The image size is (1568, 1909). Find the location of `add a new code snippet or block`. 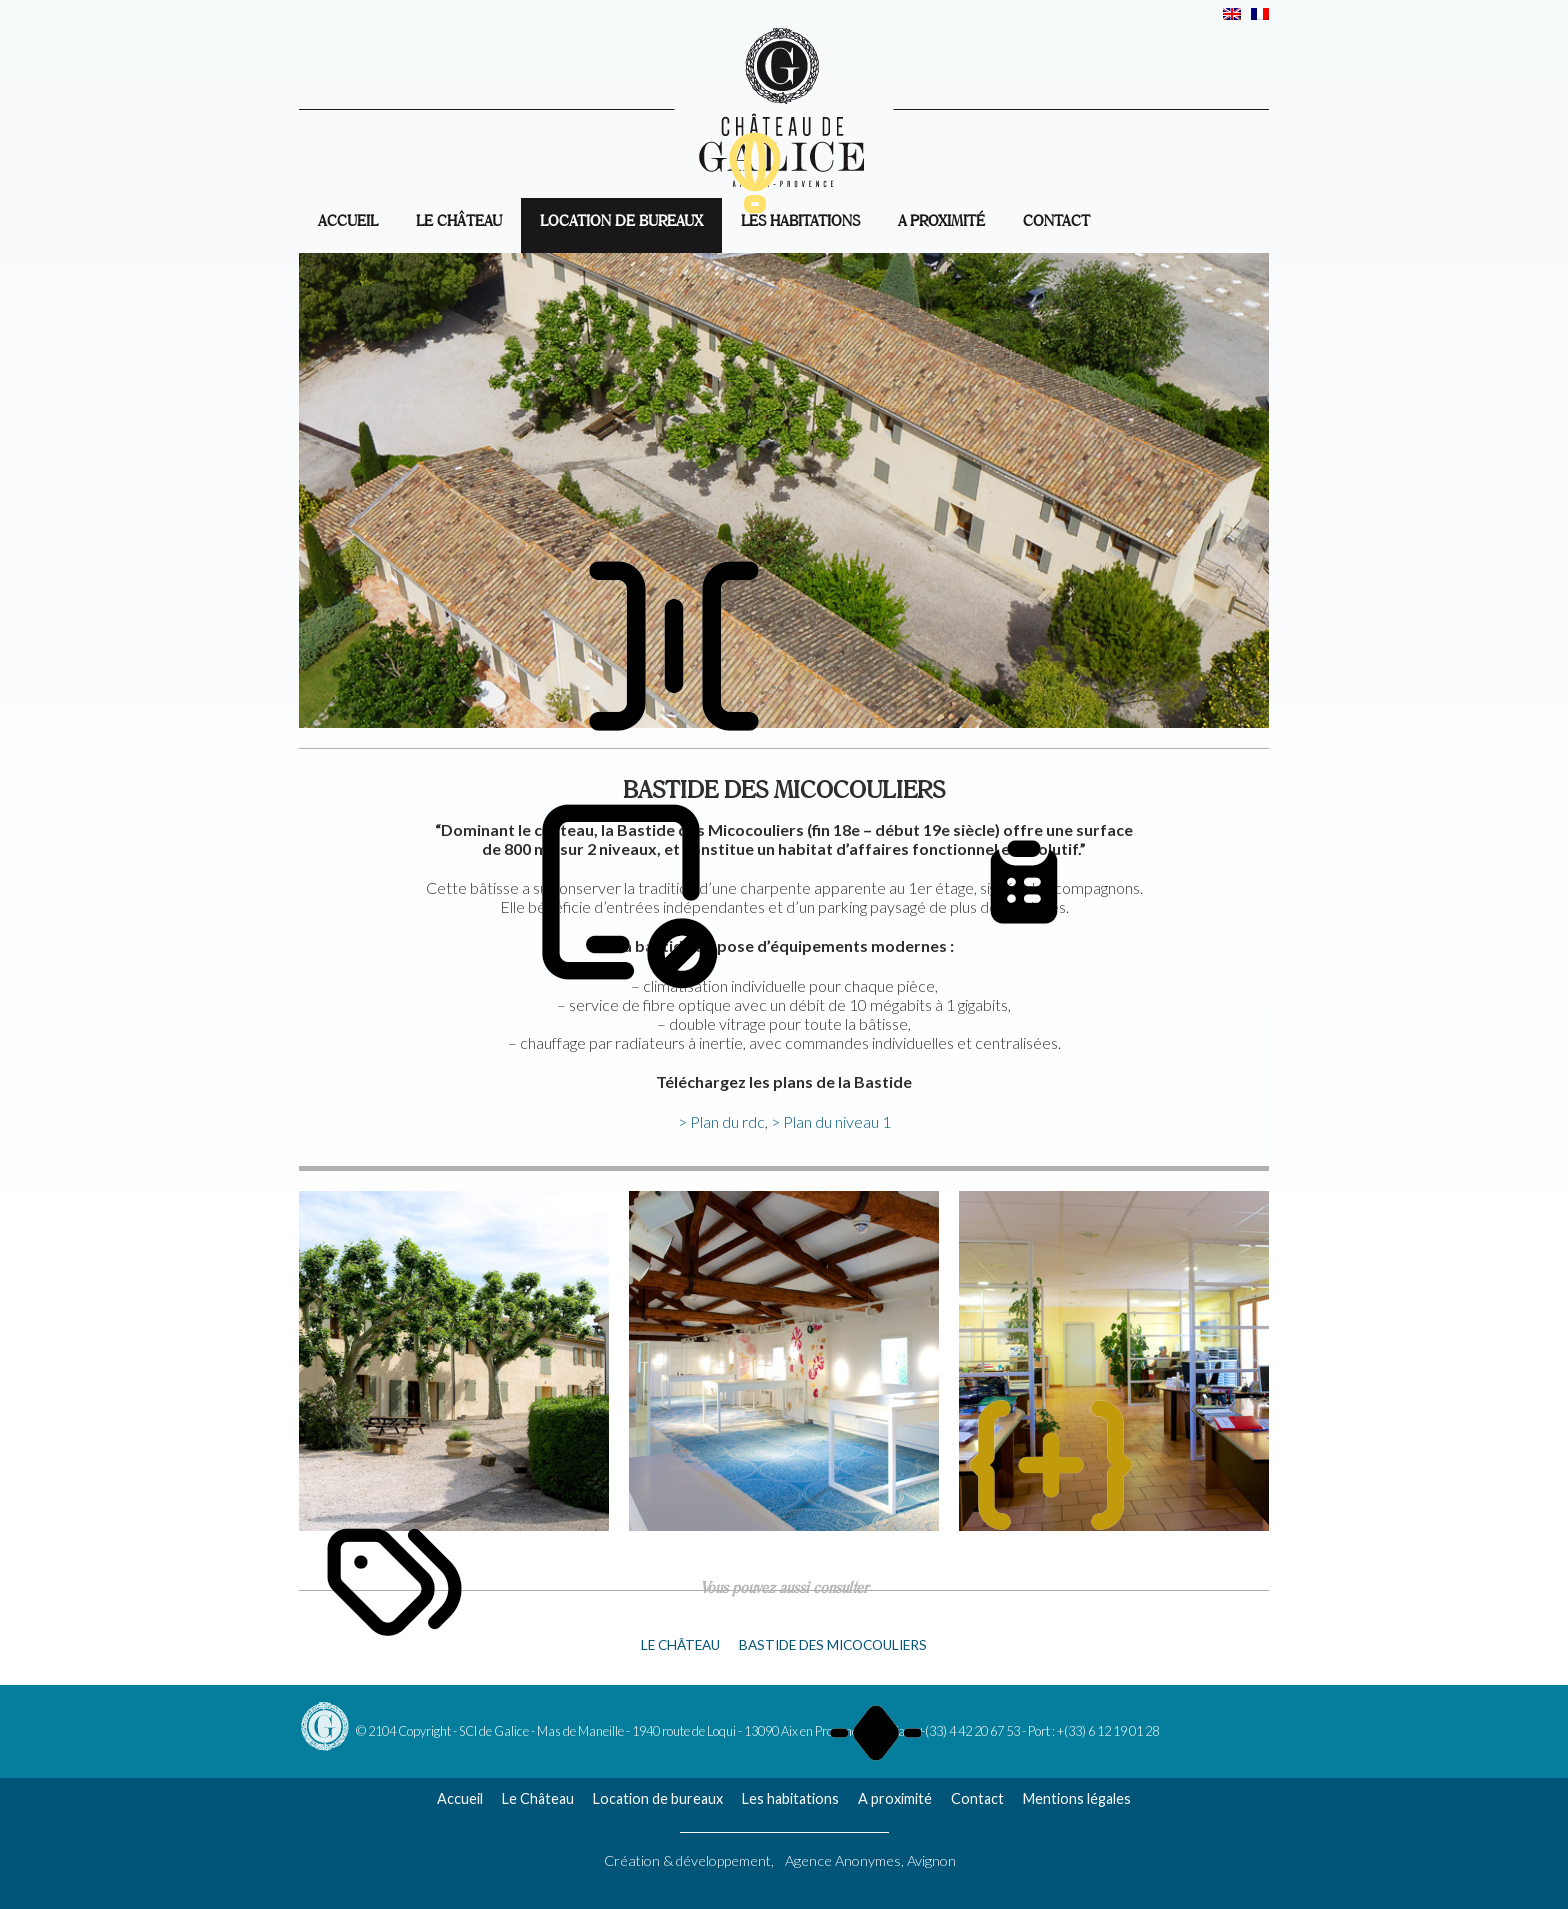

add a new code snippet or block is located at coordinates (1051, 1465).